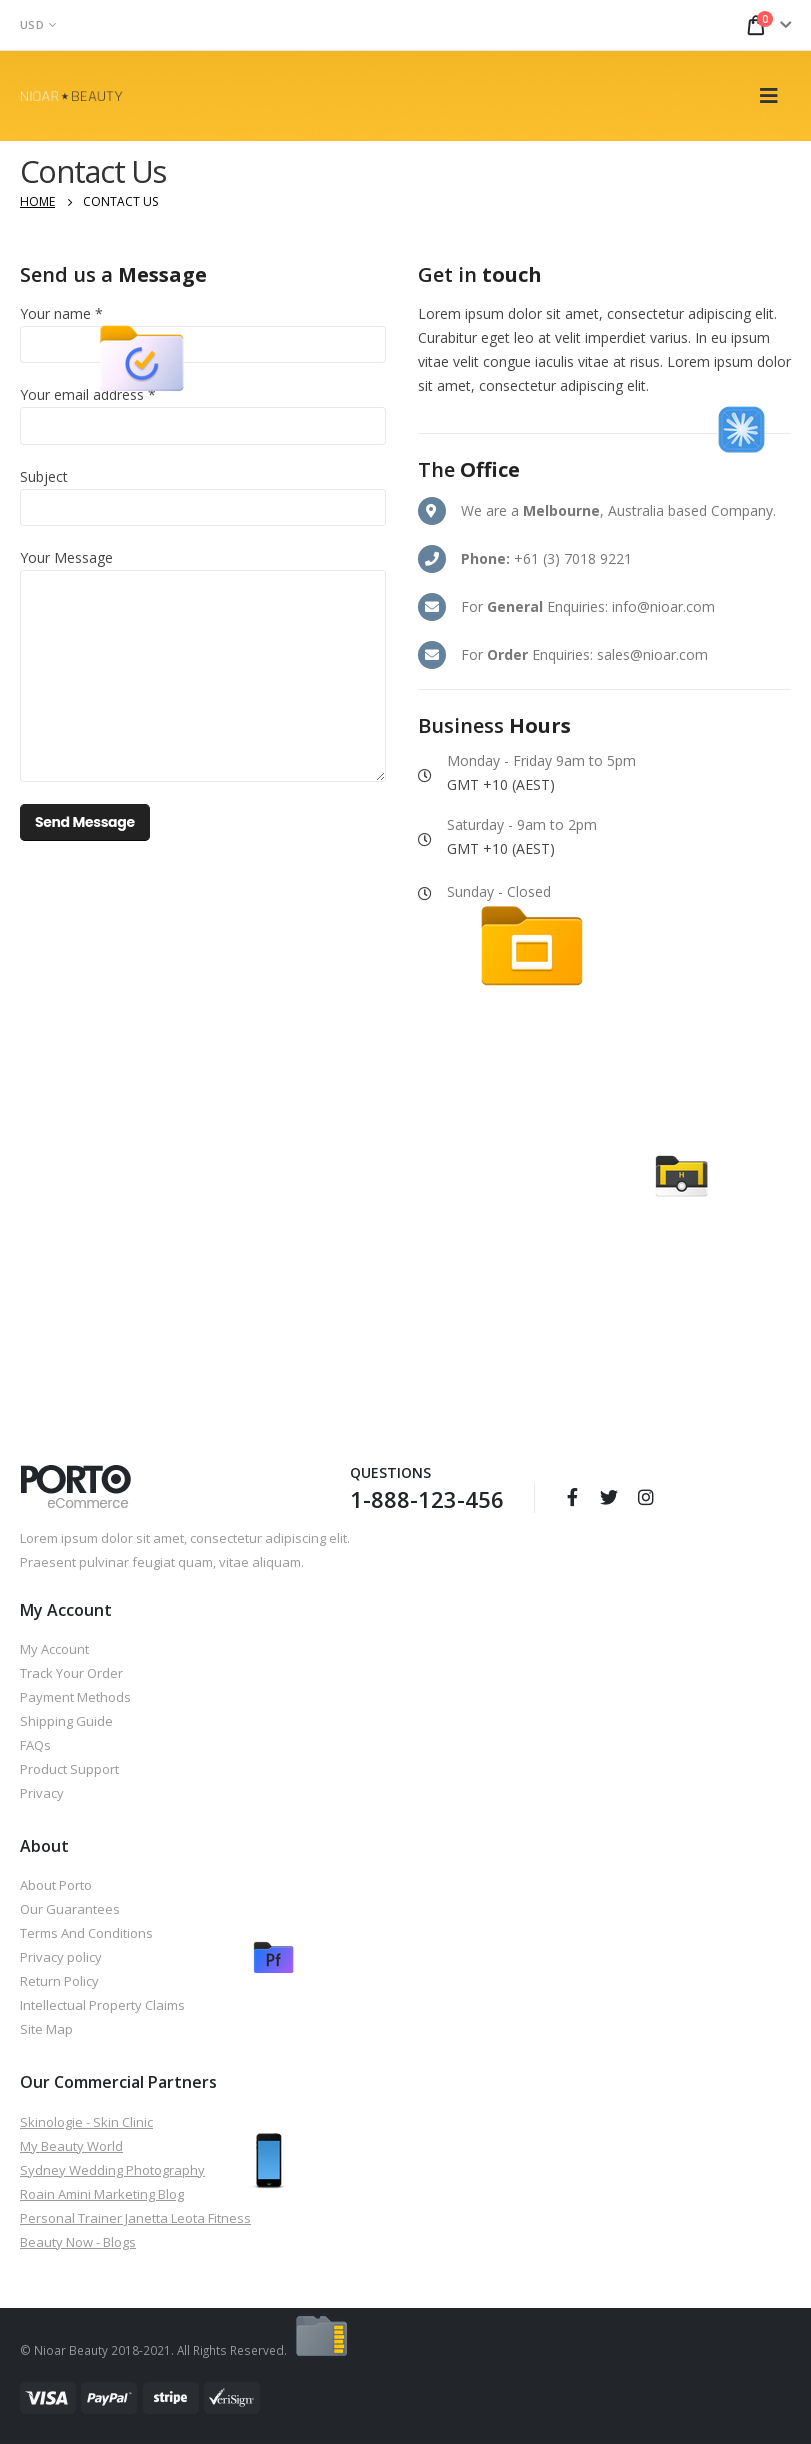 Image resolution: width=811 pixels, height=2444 pixels. What do you see at coordinates (269, 2161) in the screenshot?
I see `iPod Touch device connected to your computer` at bounding box center [269, 2161].